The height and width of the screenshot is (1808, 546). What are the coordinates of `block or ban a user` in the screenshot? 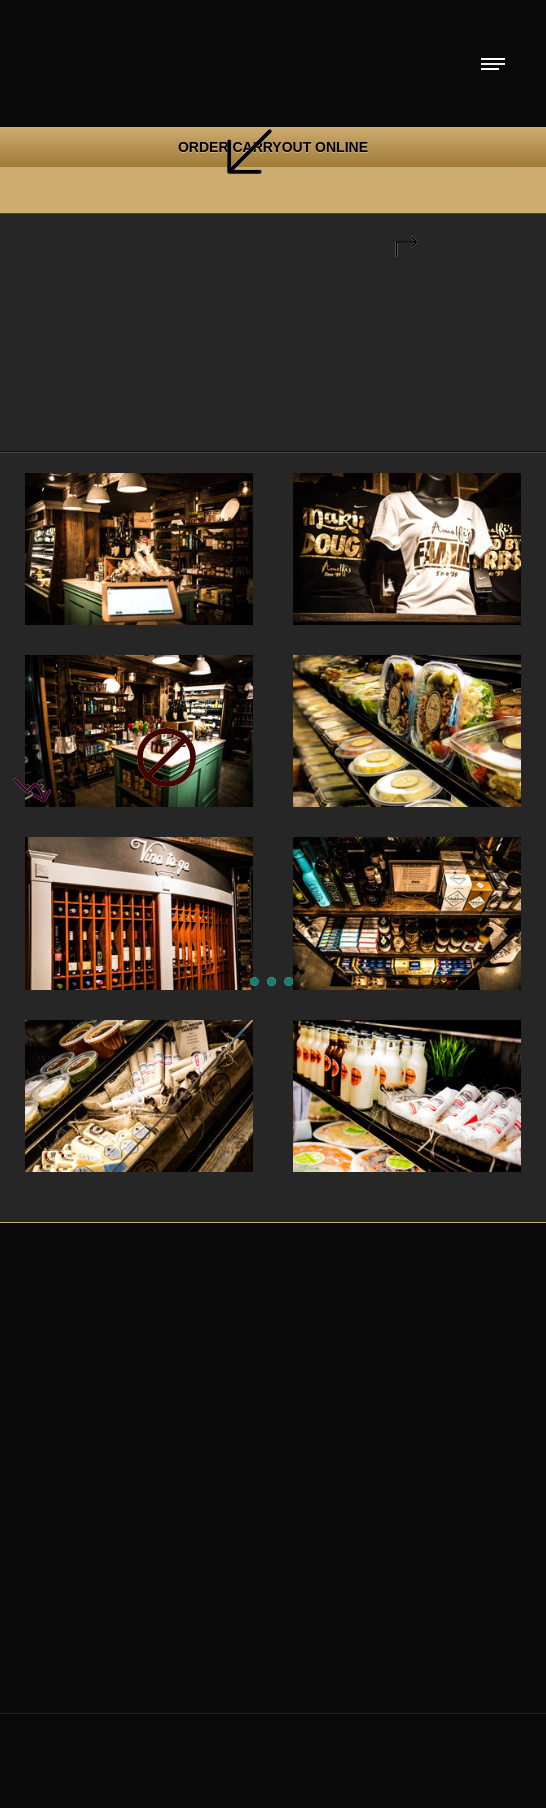 It's located at (166, 757).